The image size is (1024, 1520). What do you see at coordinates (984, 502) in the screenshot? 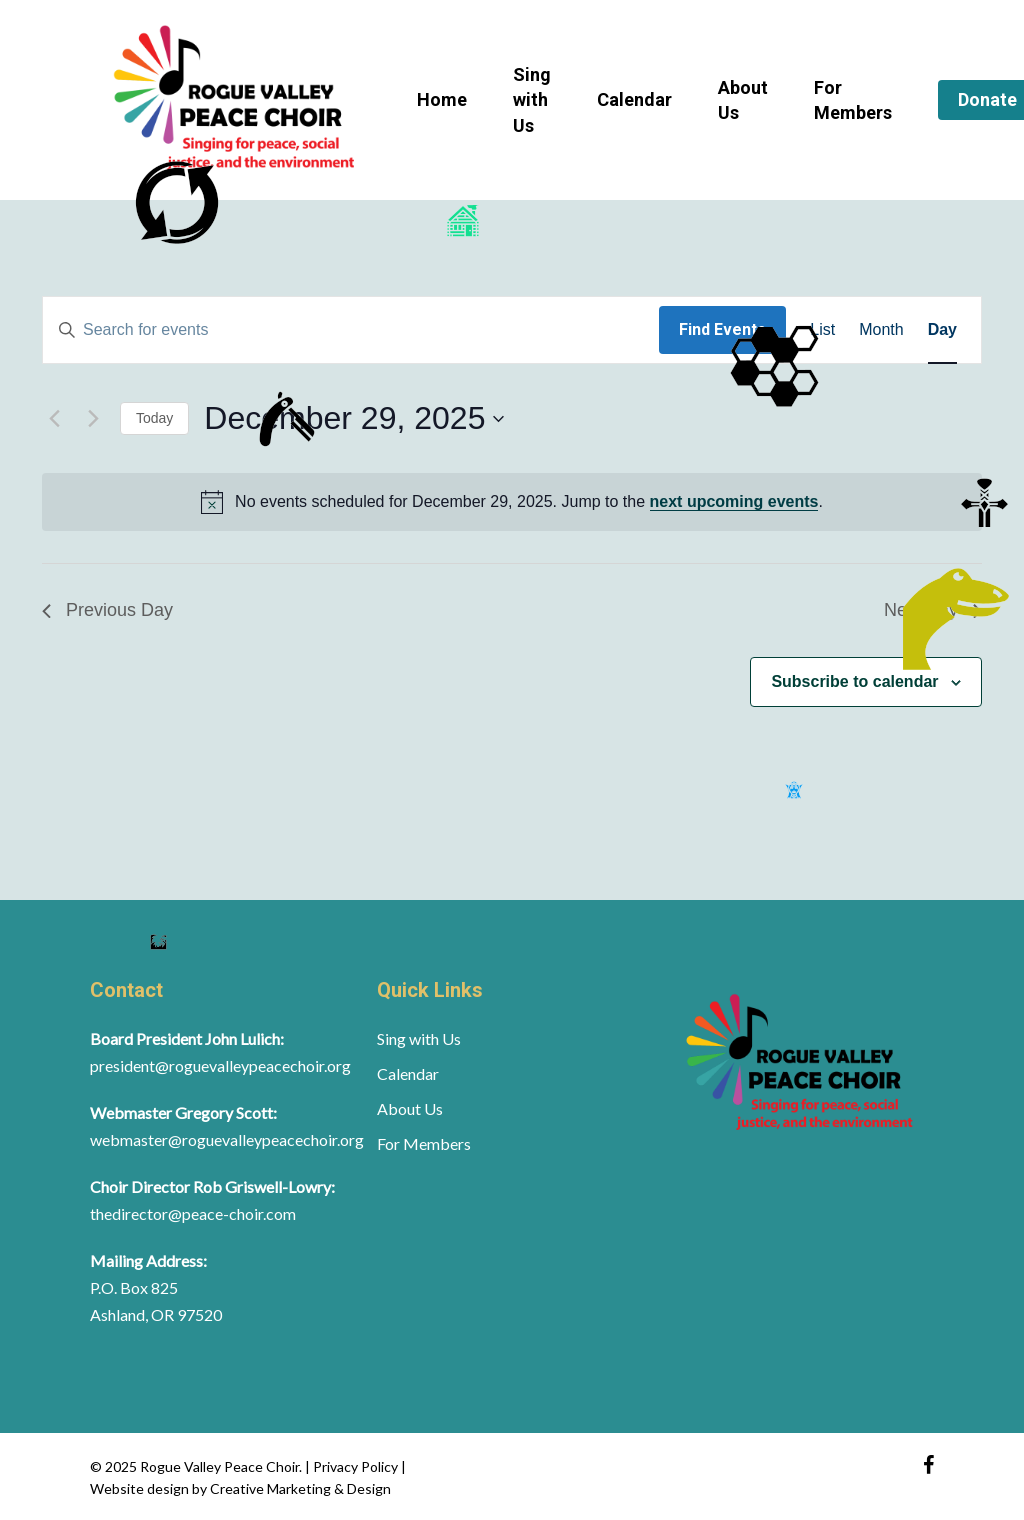
I see `select a sword or melee weapon in a game inventory` at bounding box center [984, 502].